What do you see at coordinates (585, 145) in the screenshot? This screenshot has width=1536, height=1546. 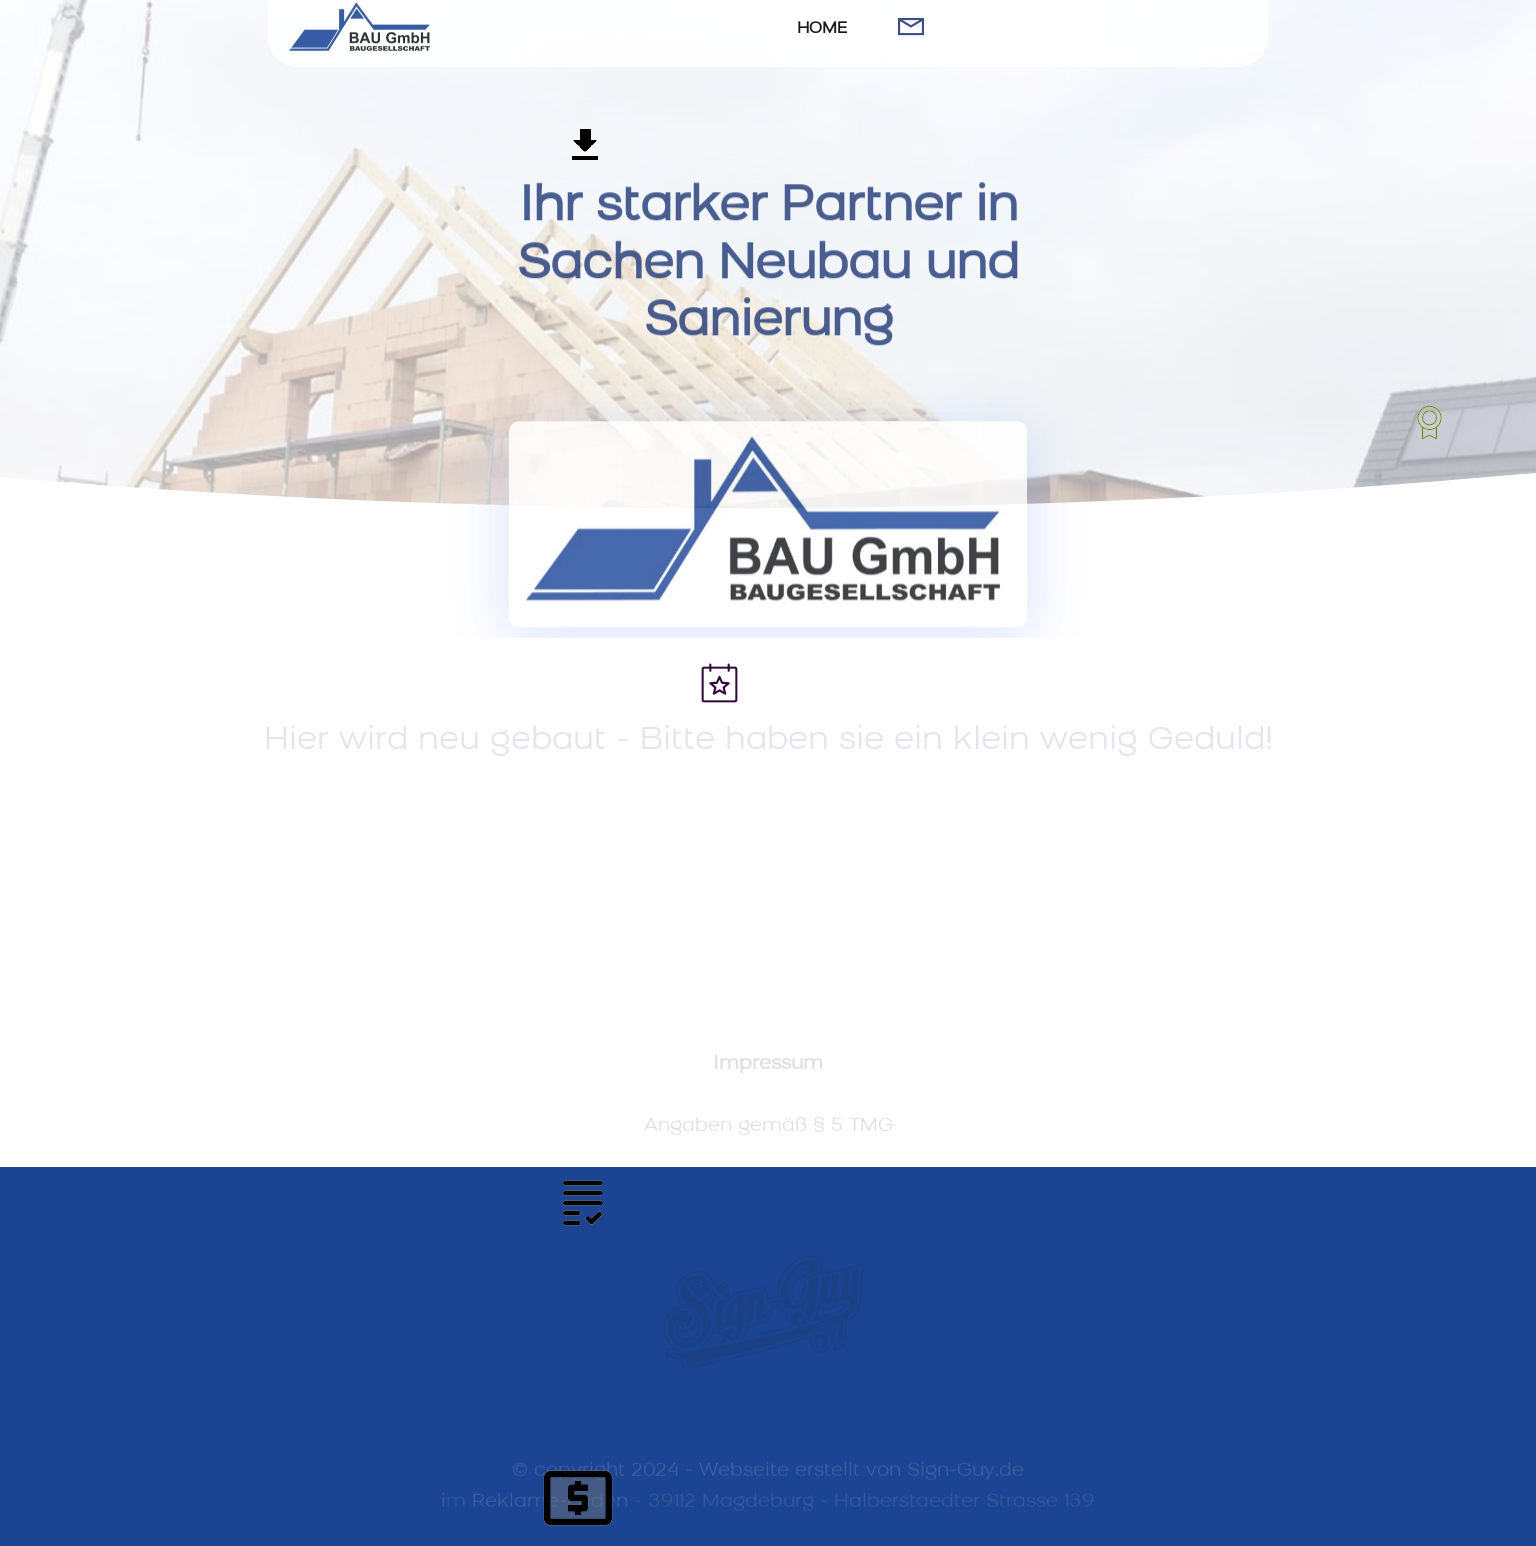 I see `download a file or app` at bounding box center [585, 145].